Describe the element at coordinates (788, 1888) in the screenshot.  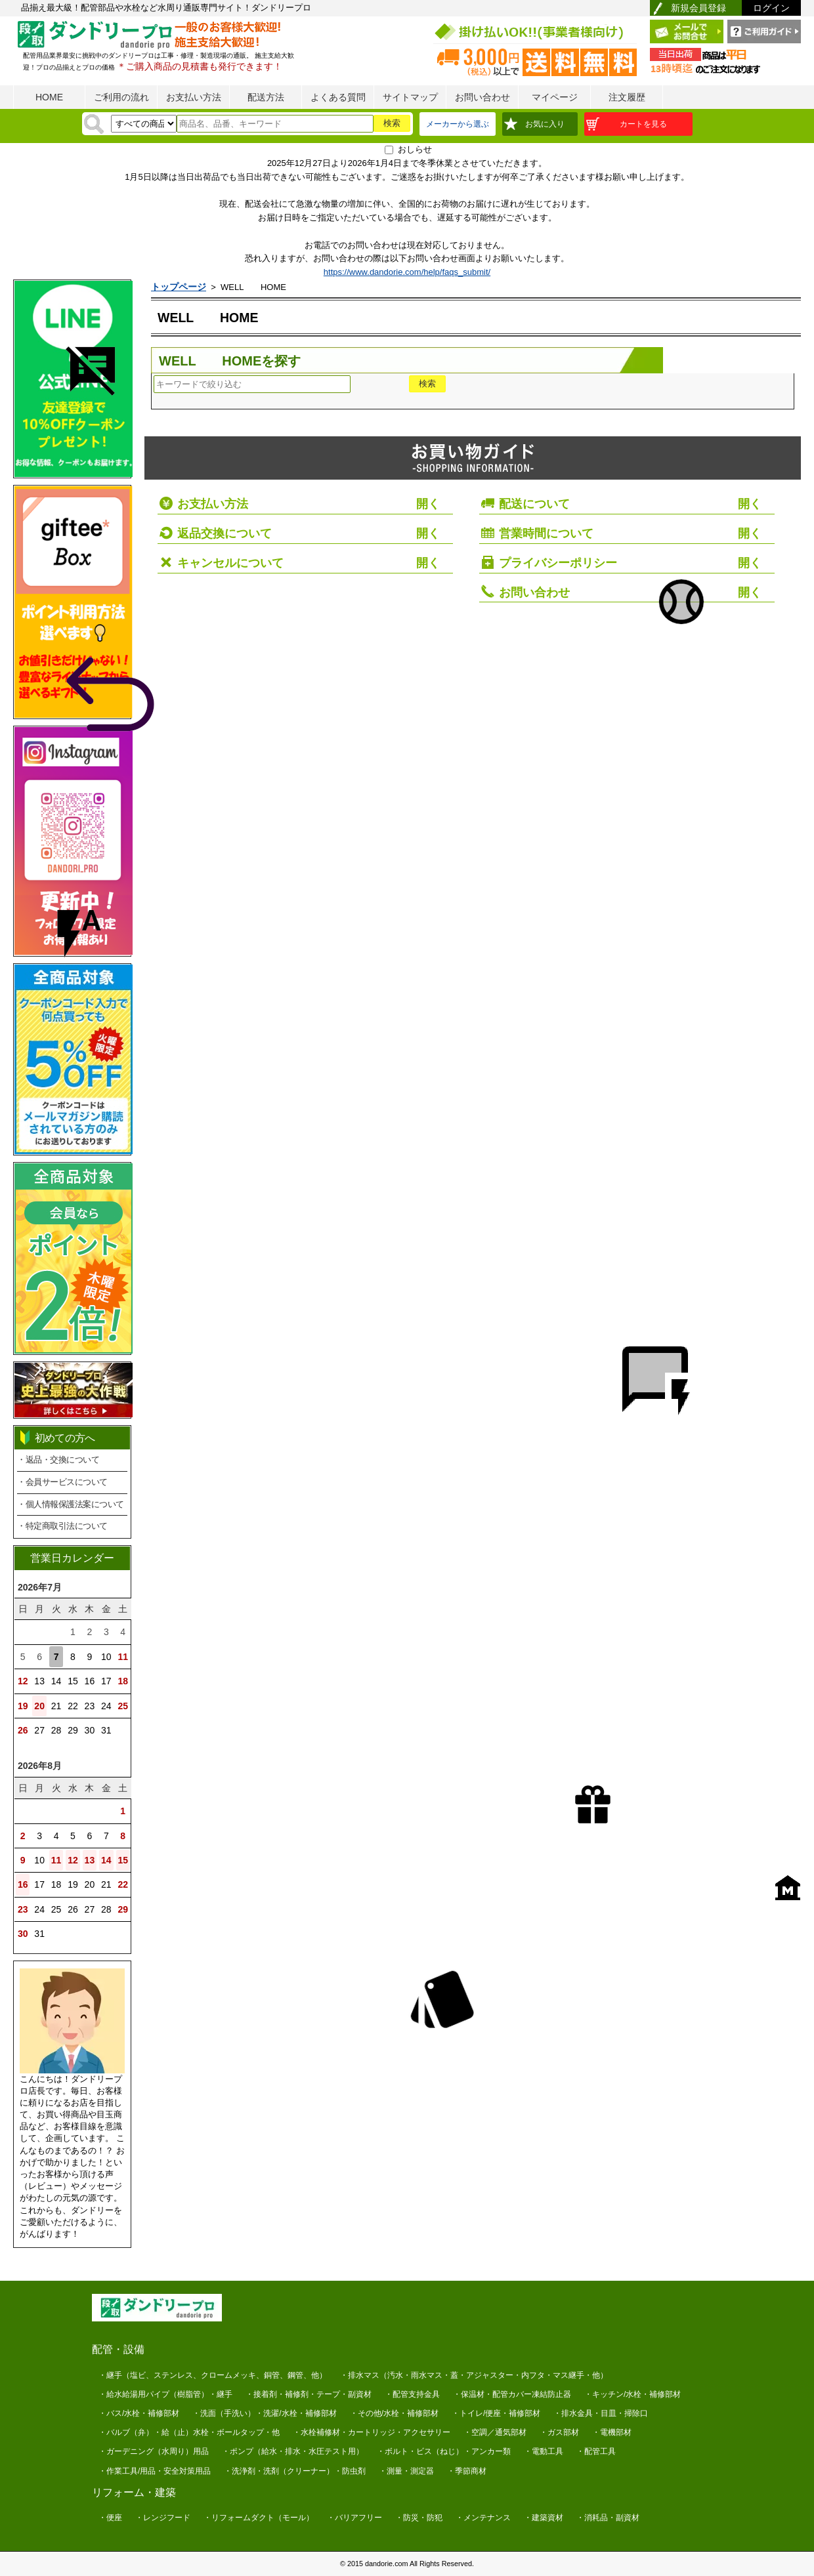
I see `view nearby museums on the map` at that location.